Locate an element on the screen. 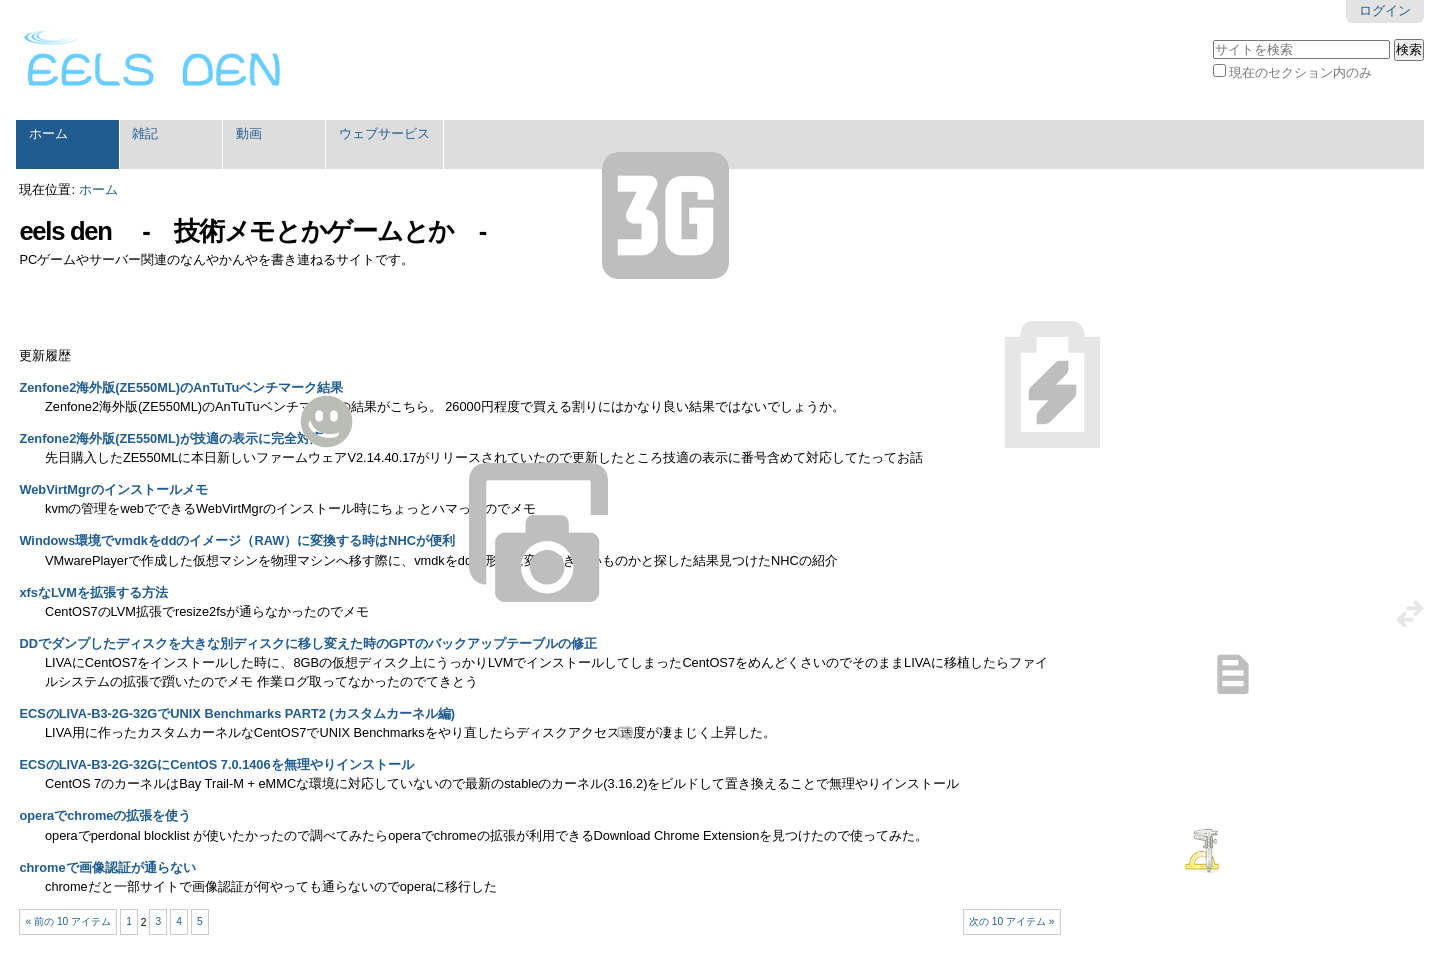 This screenshot has width=1440, height=961. insert smirking emoji in message is located at coordinates (326, 421).